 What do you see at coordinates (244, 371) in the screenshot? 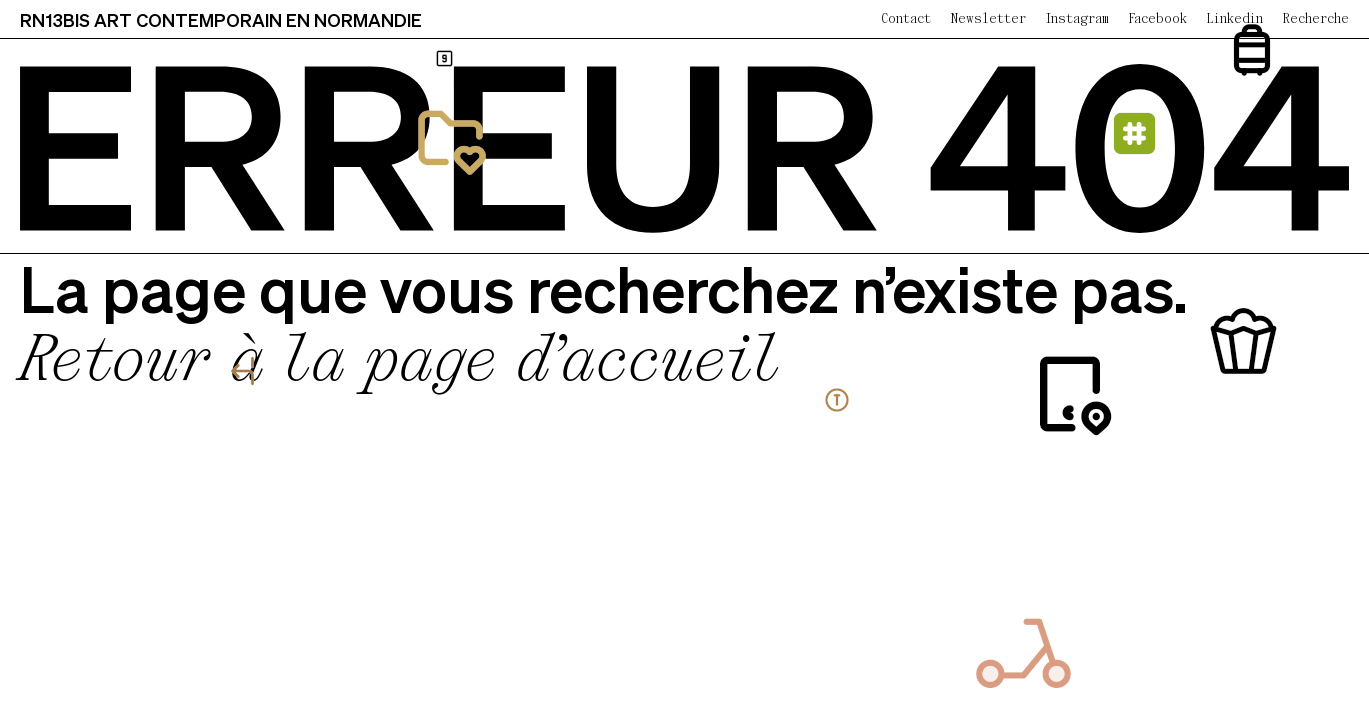
I see `take the next left turn` at bounding box center [244, 371].